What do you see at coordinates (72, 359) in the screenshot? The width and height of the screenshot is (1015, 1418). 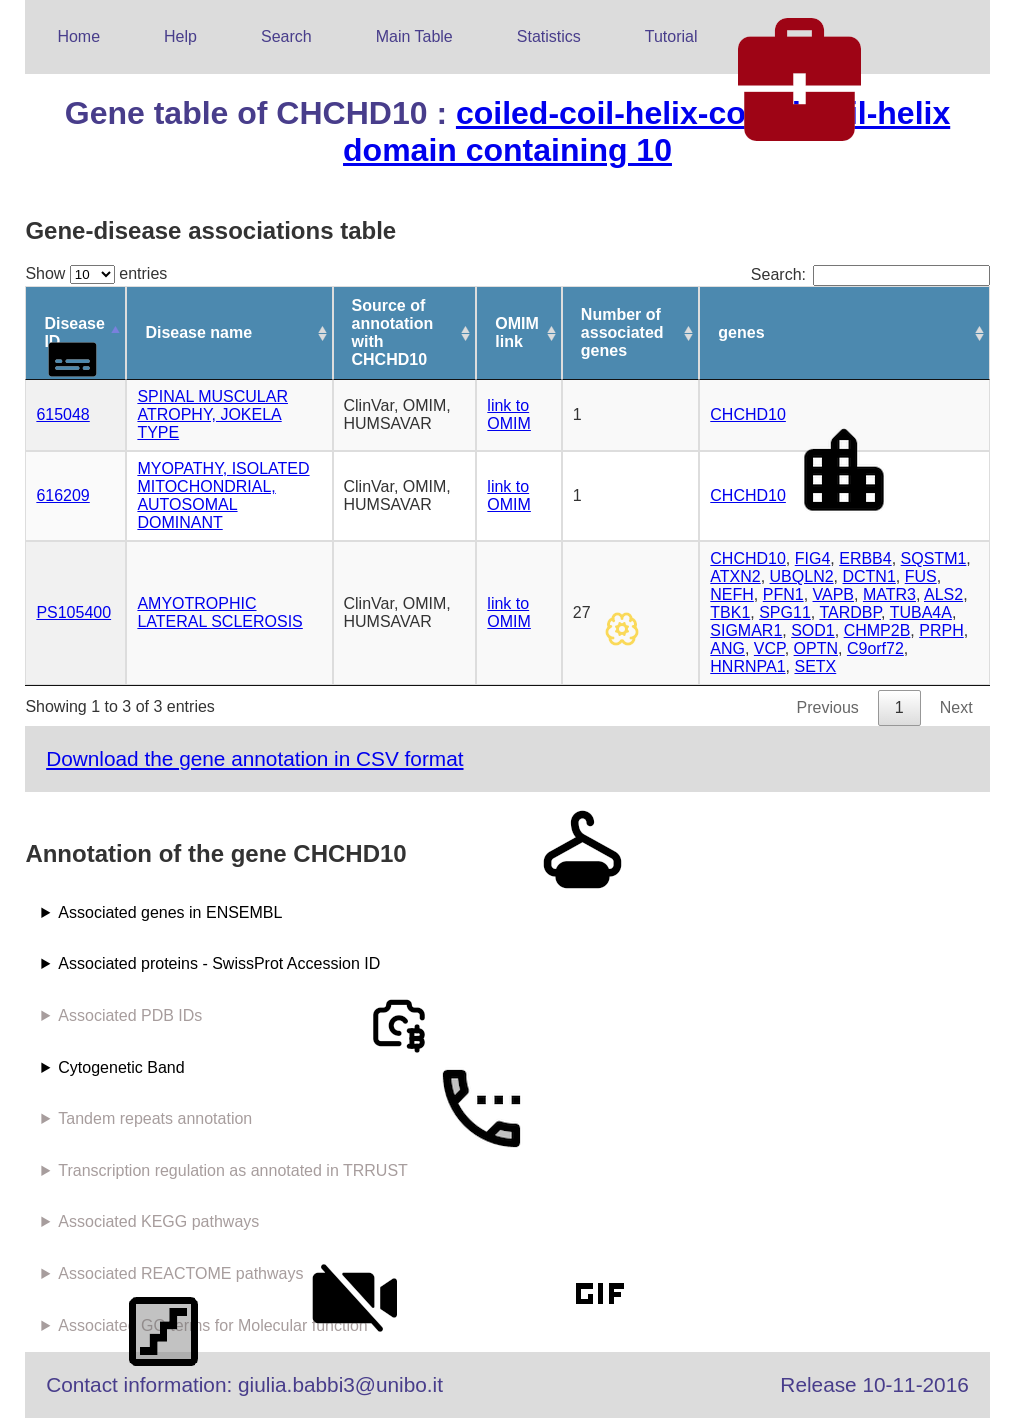 I see `enable subtitles or closed captions` at bounding box center [72, 359].